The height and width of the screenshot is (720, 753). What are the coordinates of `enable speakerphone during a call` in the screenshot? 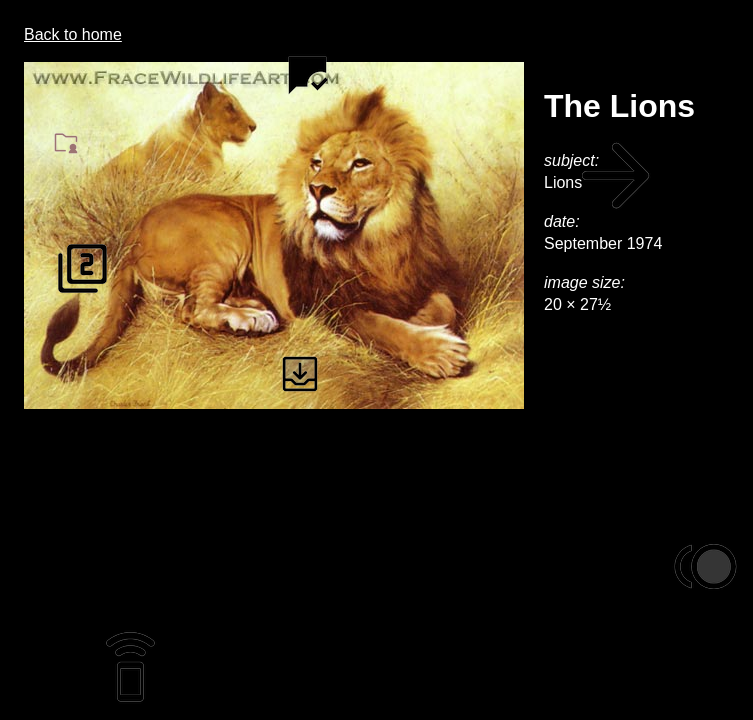 It's located at (130, 668).